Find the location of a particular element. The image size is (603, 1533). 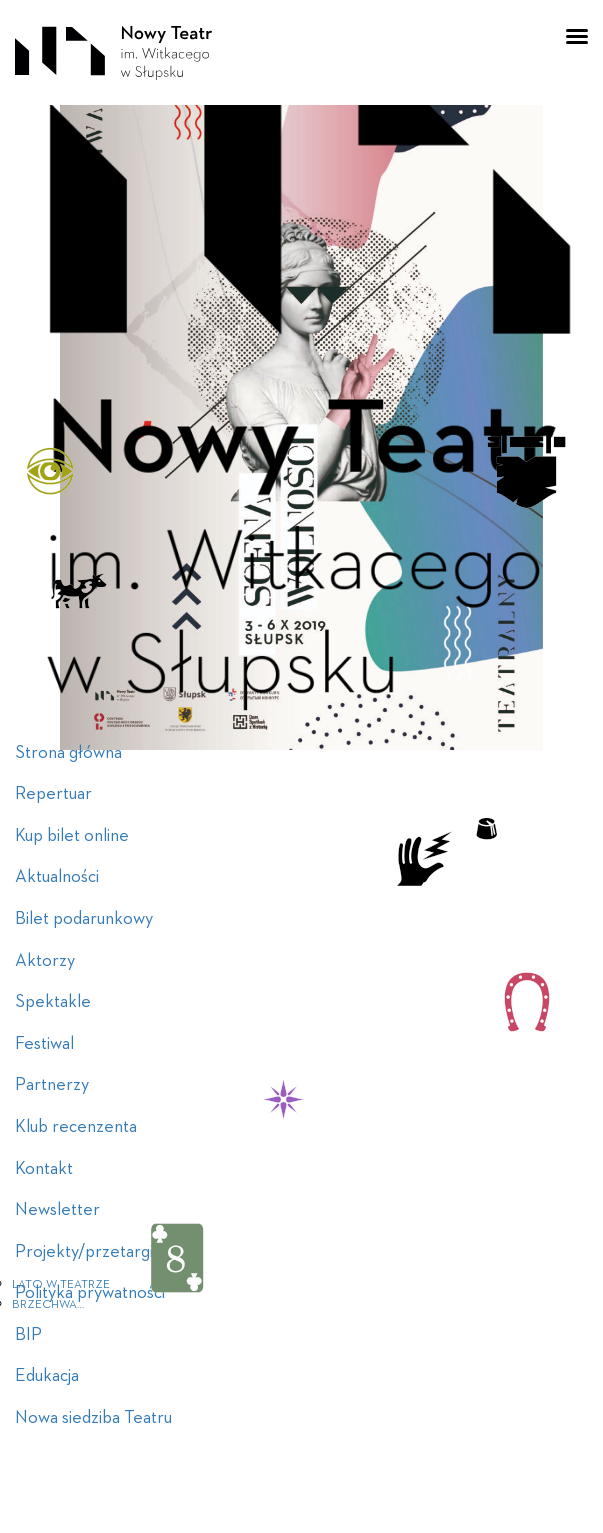

cast a lightning spell is located at coordinates (425, 858).